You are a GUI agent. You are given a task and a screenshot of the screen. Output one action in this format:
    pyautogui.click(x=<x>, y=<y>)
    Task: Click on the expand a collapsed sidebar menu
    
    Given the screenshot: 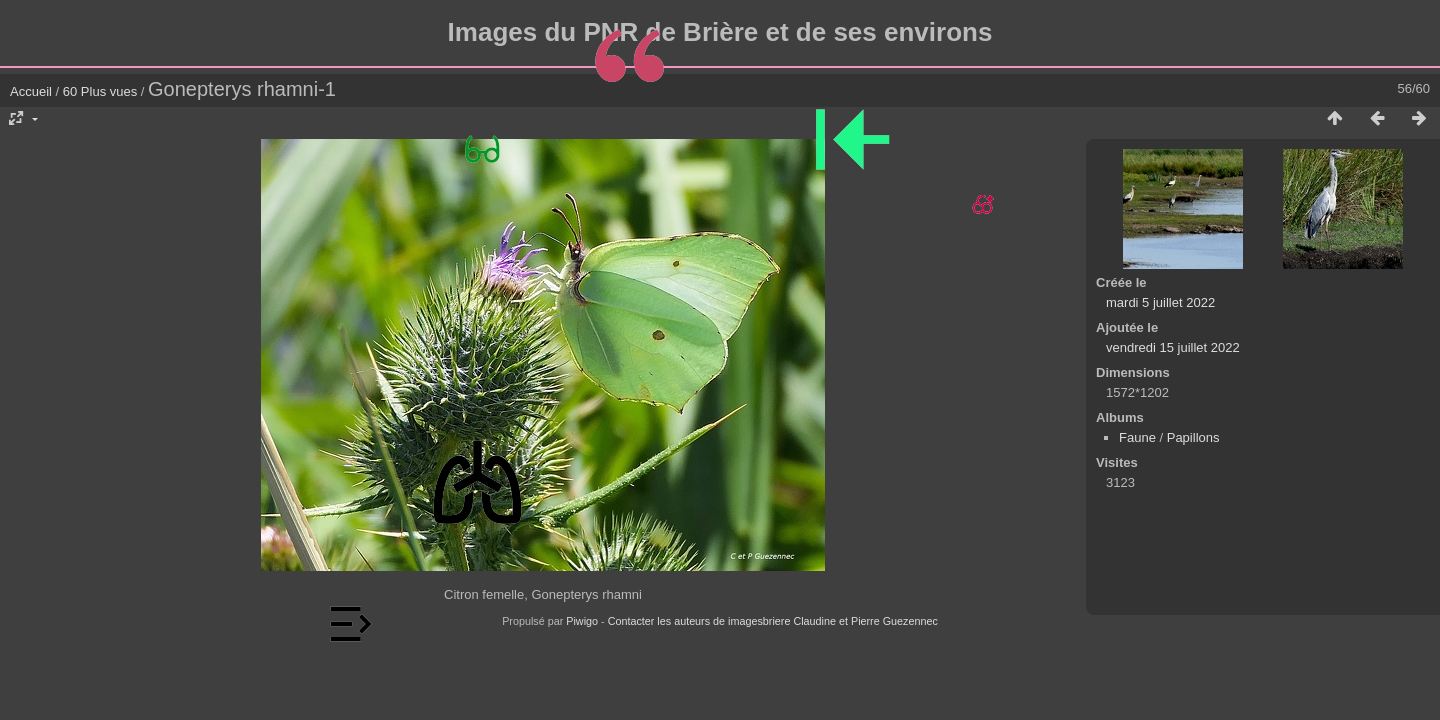 What is the action you would take?
    pyautogui.click(x=350, y=624)
    